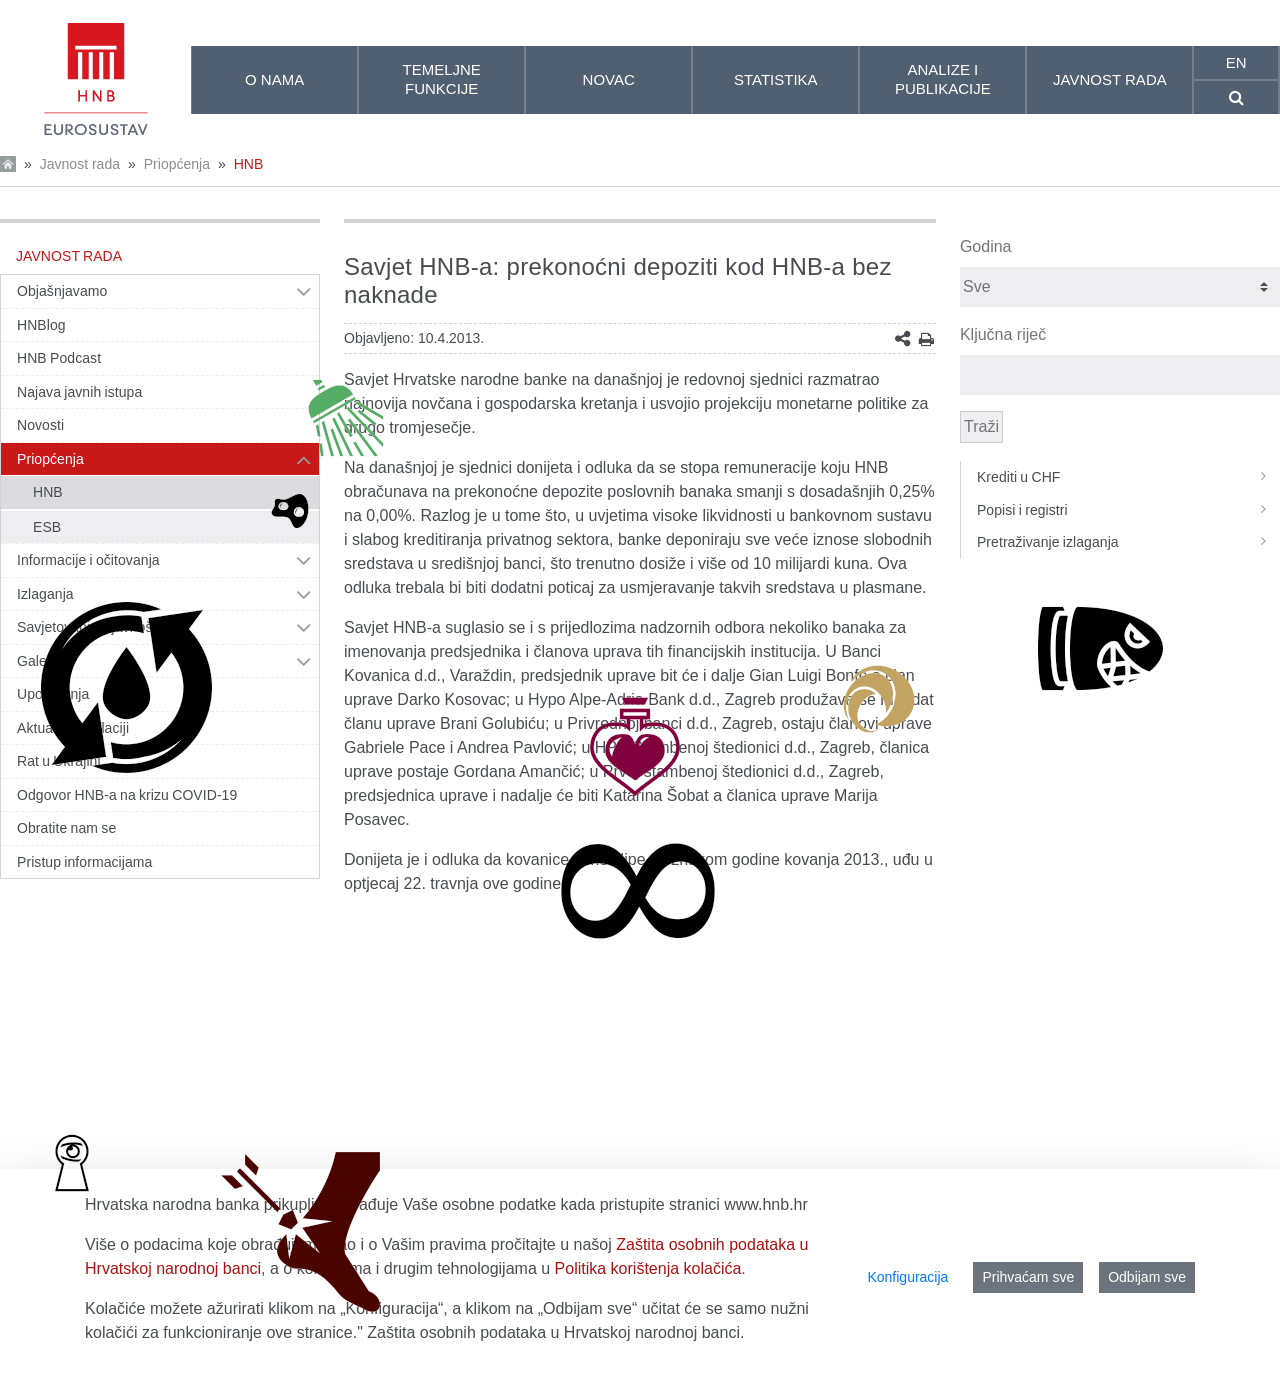  Describe the element at coordinates (126, 687) in the screenshot. I see `water recycling or purification system status` at that location.